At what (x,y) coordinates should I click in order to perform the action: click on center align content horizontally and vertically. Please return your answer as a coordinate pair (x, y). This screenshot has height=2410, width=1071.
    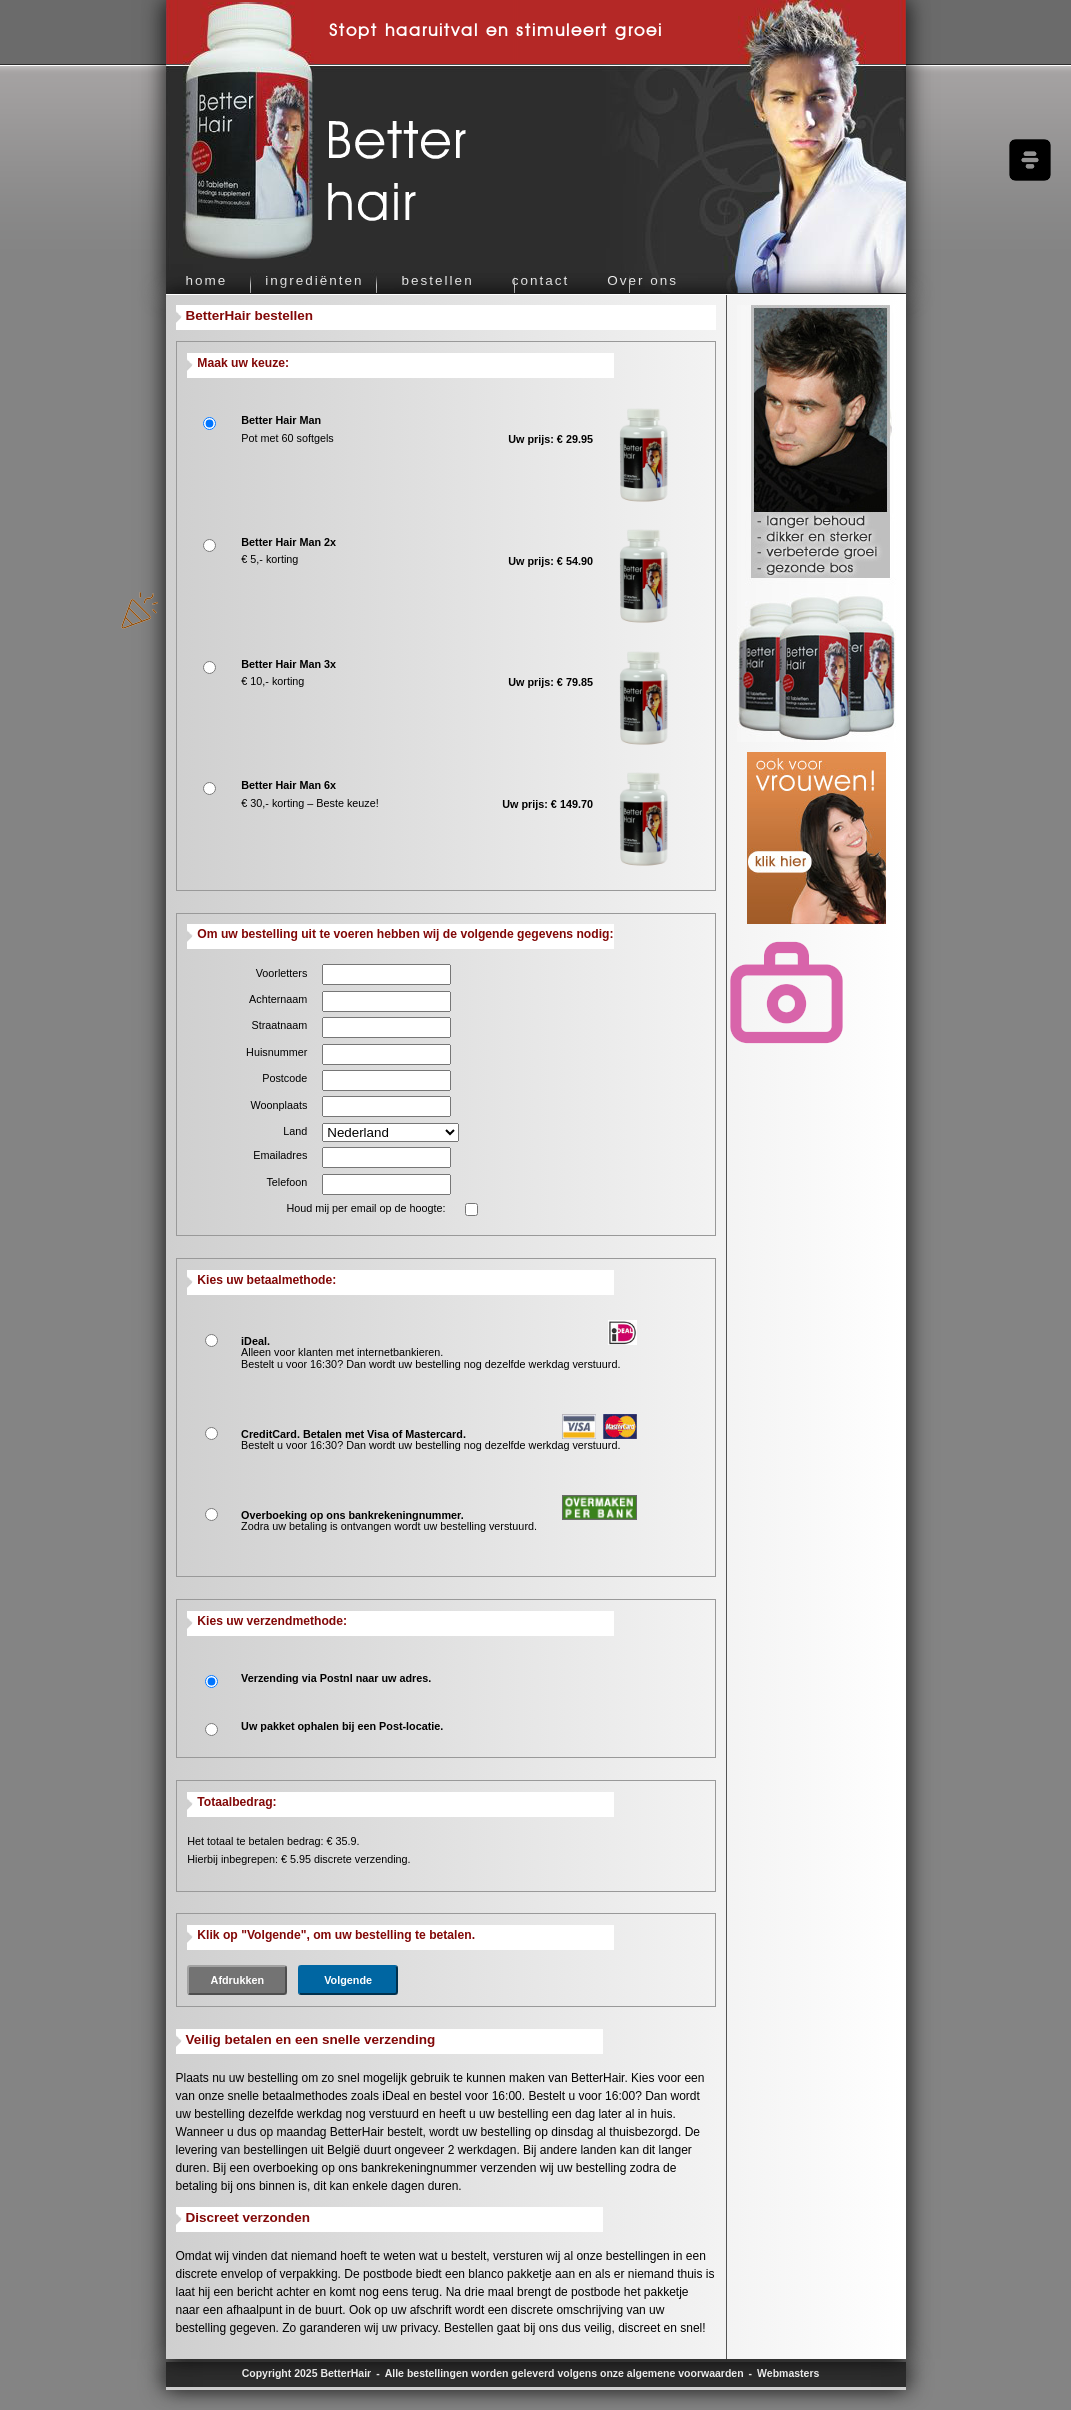
    Looking at the image, I should click on (1030, 160).